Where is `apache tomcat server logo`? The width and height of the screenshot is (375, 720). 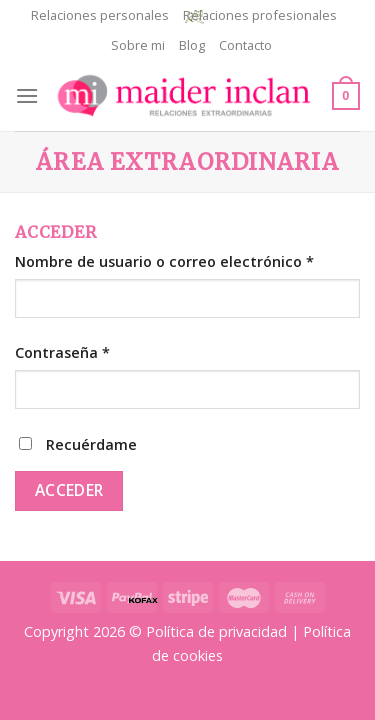
apache tomcat server logo is located at coordinates (194, 16).